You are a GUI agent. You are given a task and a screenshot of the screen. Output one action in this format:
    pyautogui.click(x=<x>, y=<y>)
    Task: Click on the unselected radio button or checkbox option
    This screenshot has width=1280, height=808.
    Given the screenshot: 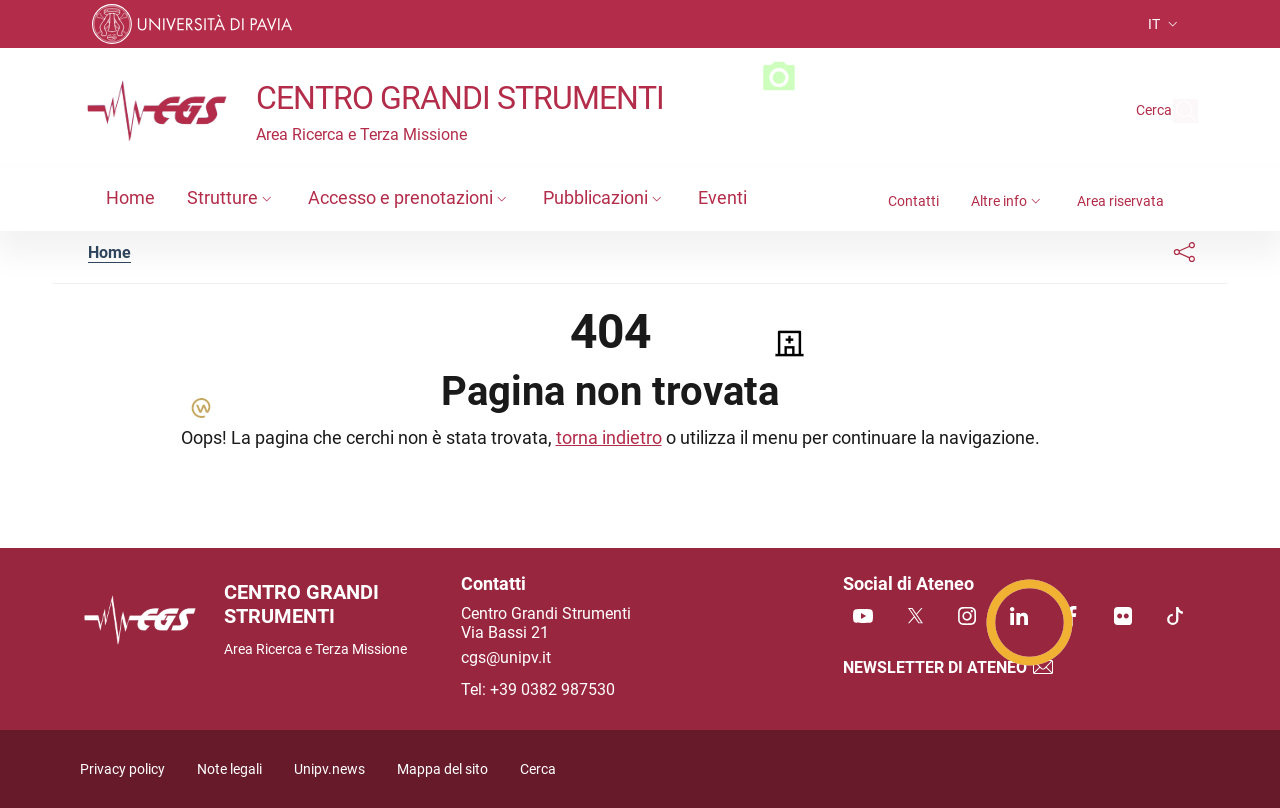 What is the action you would take?
    pyautogui.click(x=1029, y=622)
    